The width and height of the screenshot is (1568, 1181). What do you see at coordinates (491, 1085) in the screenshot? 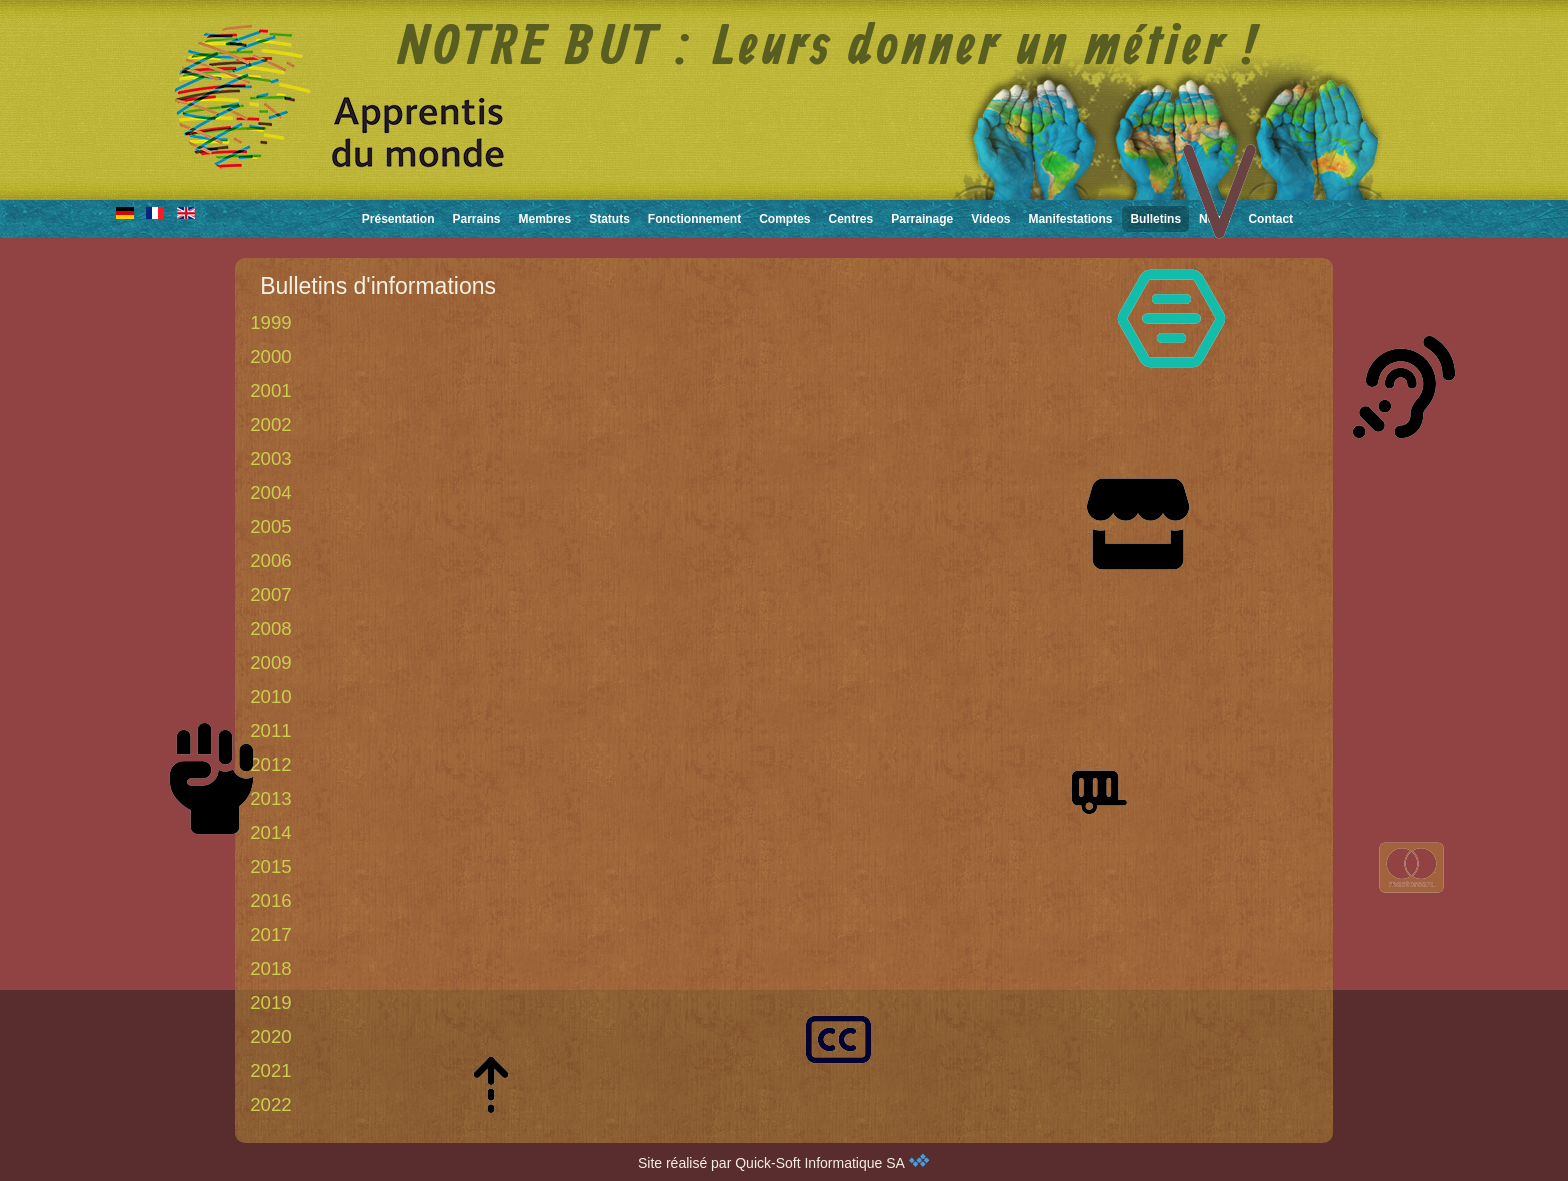
I see `upload in progress` at bounding box center [491, 1085].